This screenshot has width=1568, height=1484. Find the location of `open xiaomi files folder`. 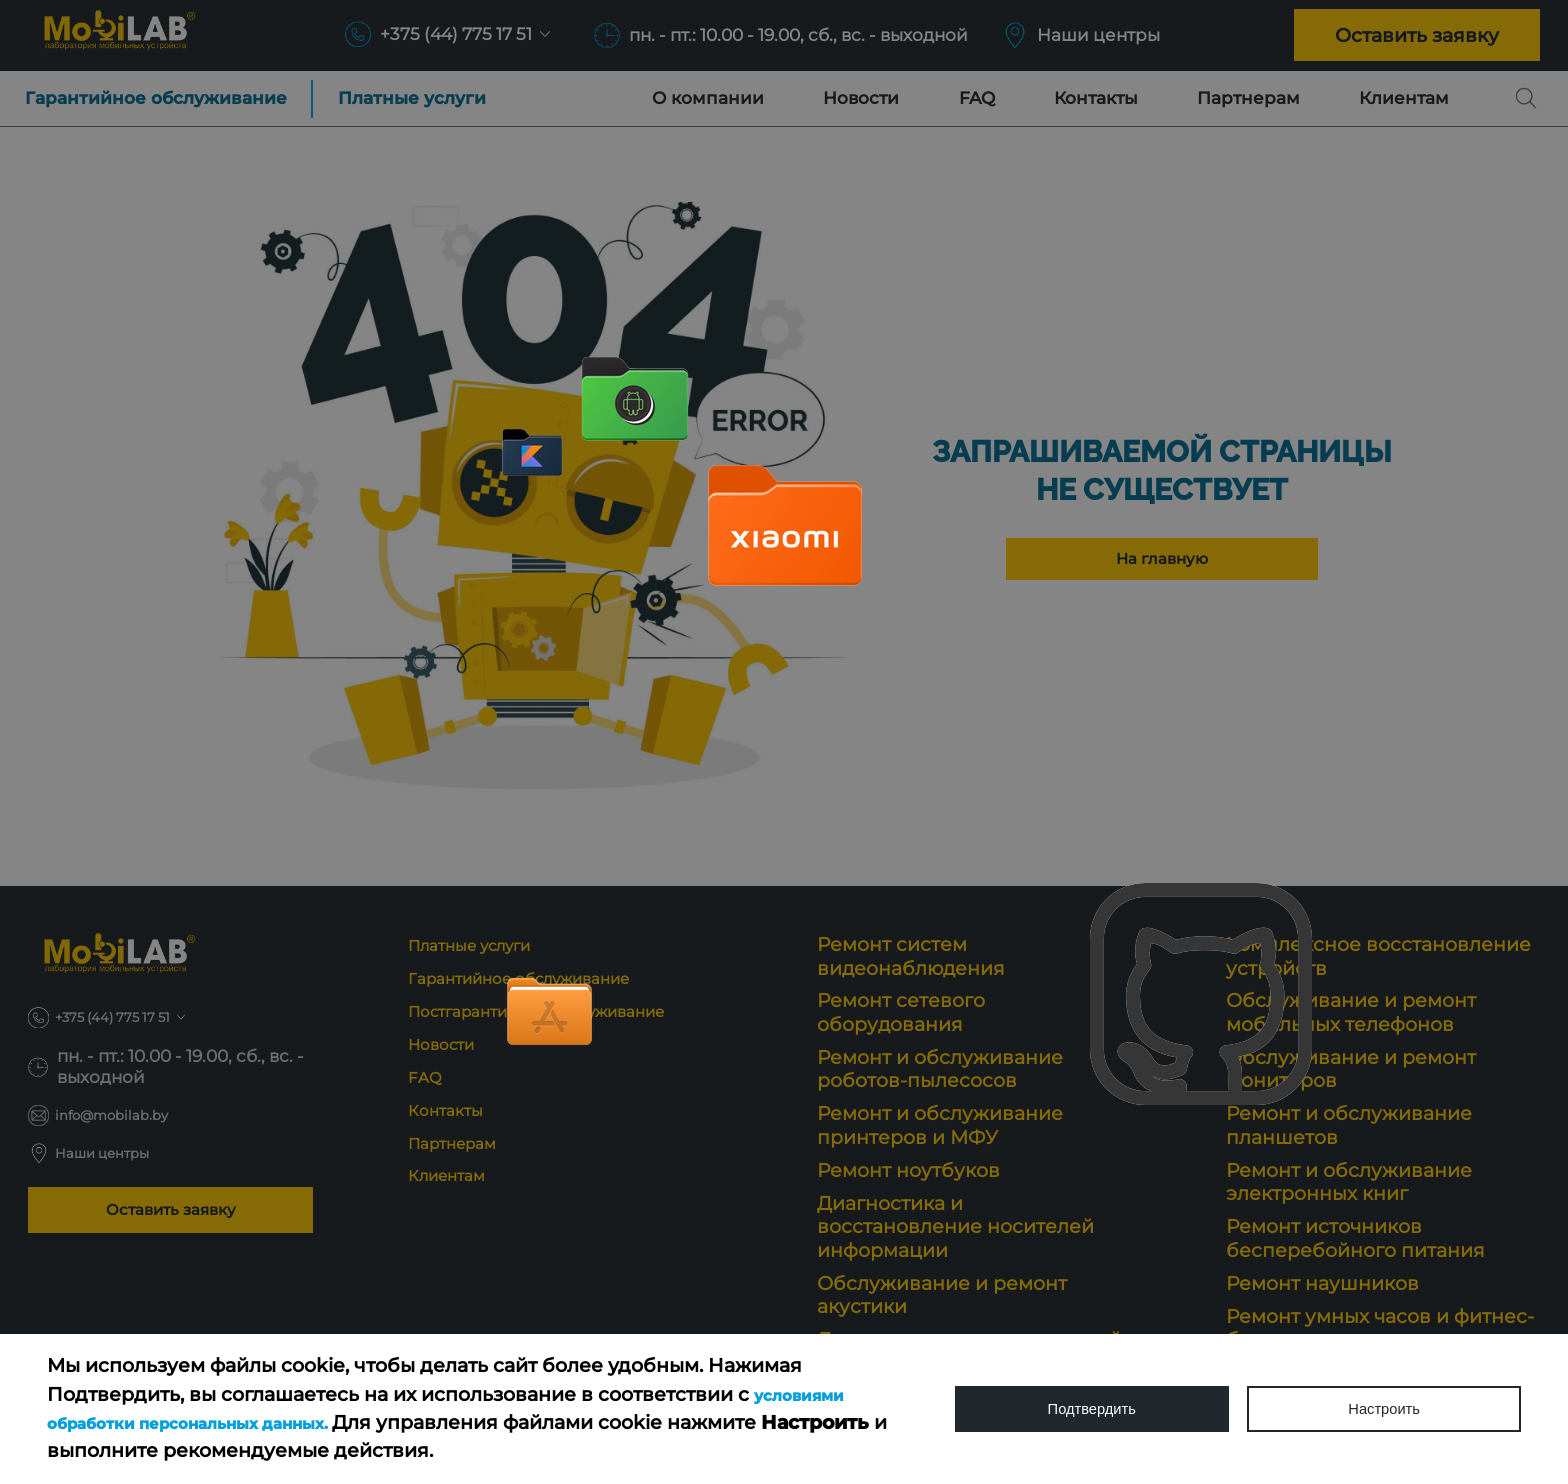

open xiaomi files folder is located at coordinates (784, 529).